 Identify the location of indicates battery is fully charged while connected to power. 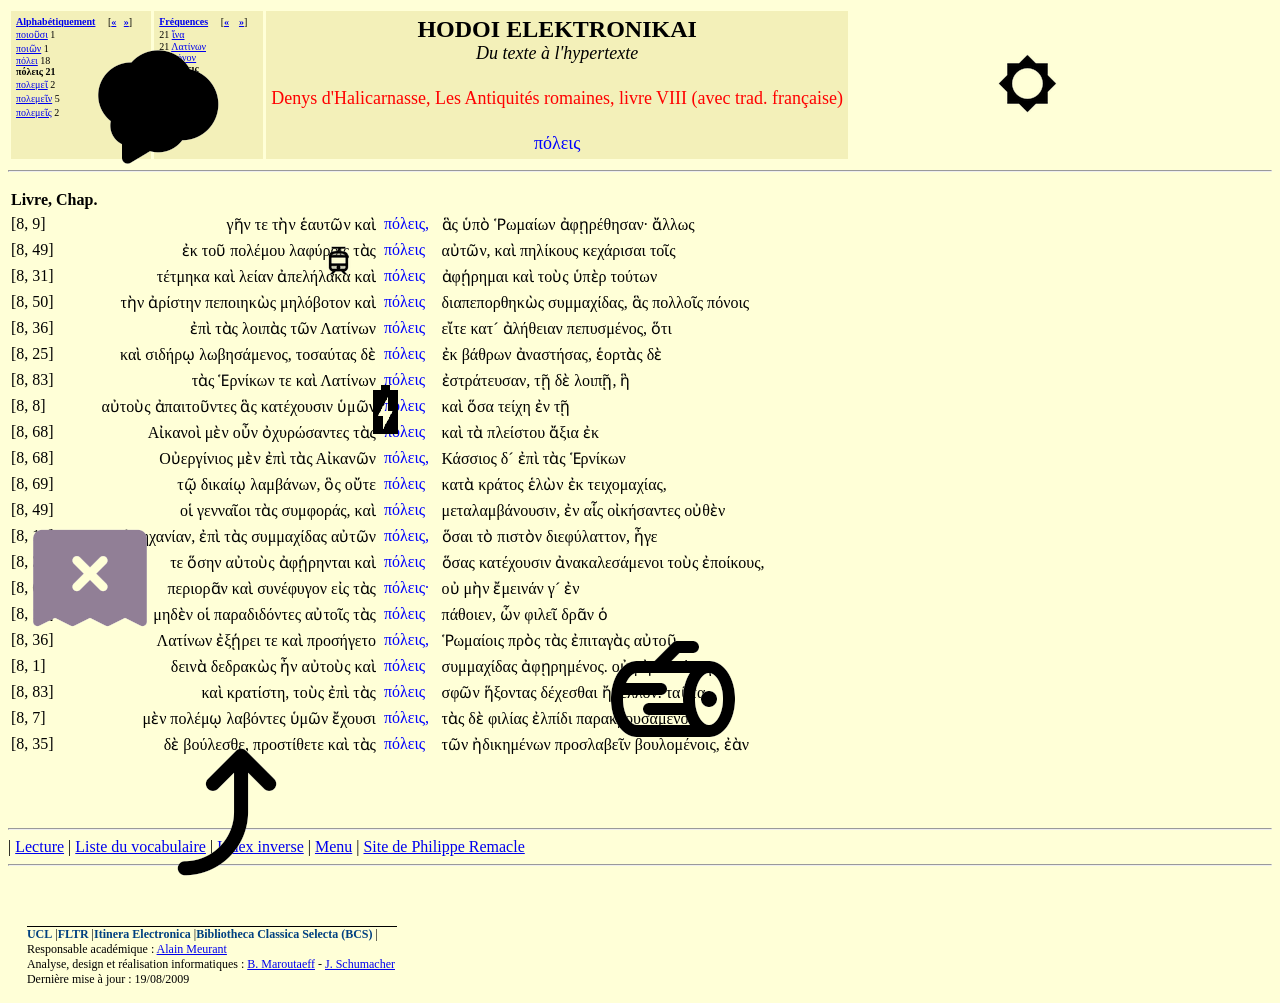
(385, 409).